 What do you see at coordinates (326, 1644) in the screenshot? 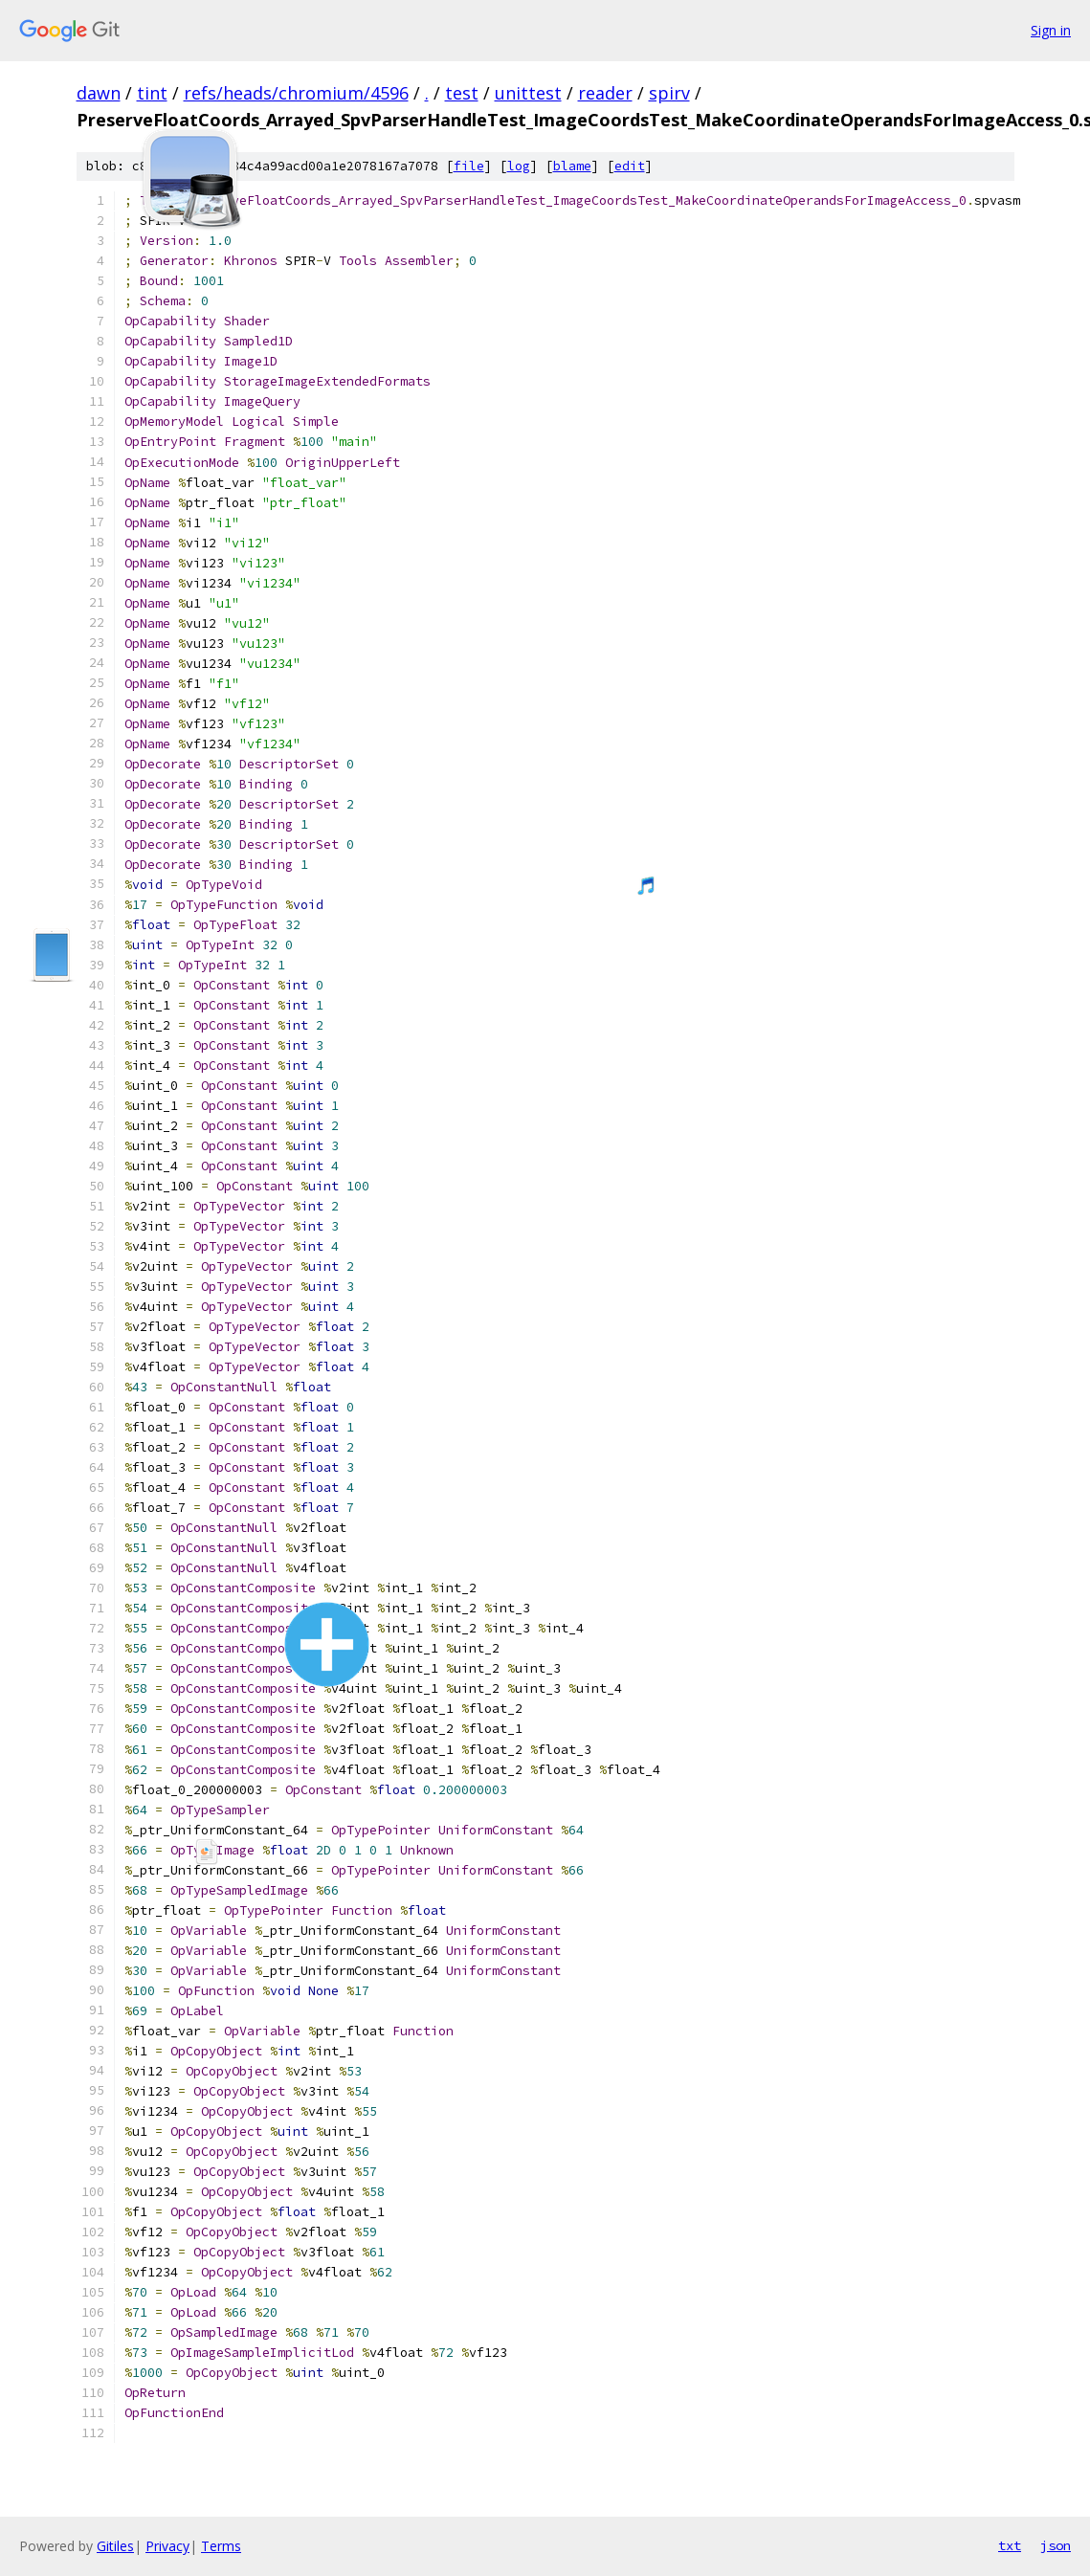
I see `indicates a newly added item or file` at bounding box center [326, 1644].